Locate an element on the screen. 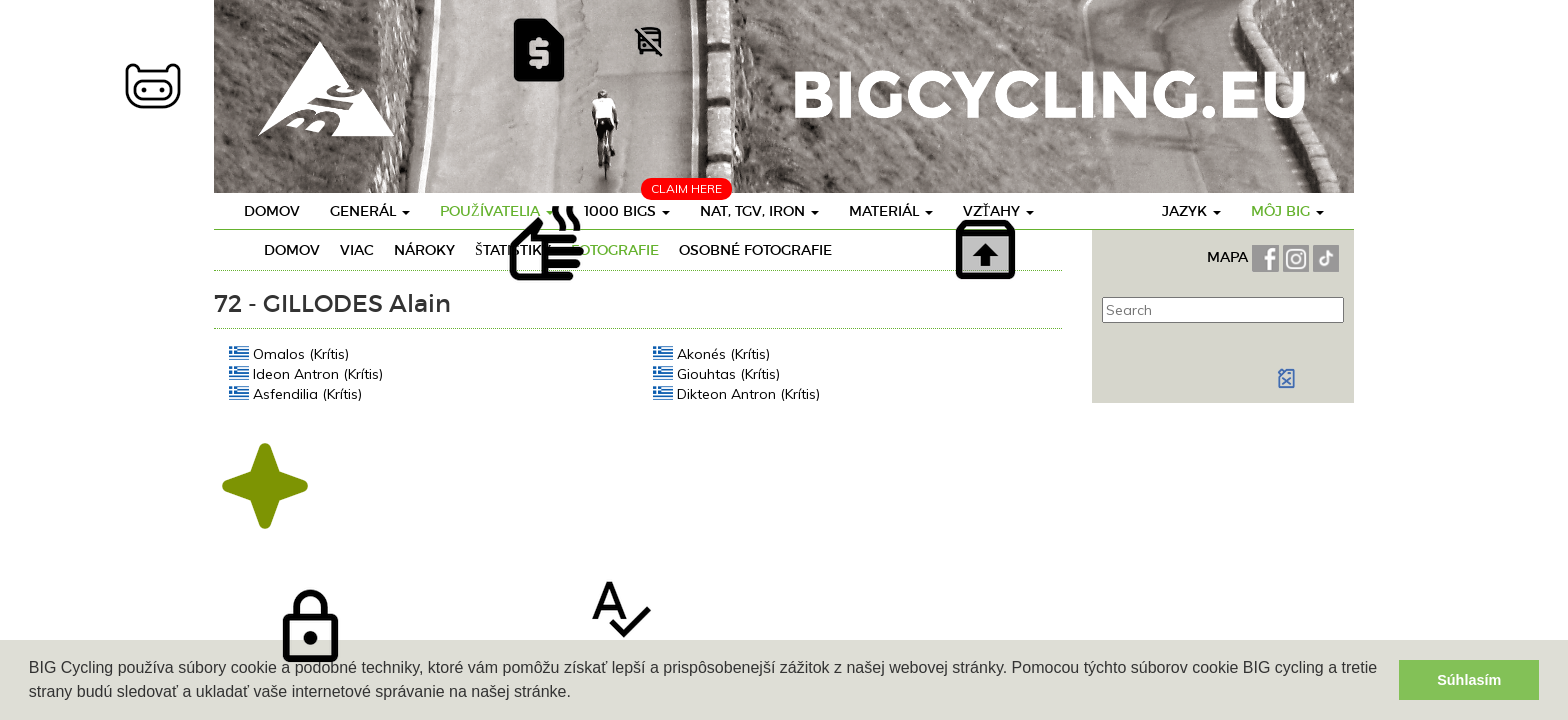  indicates fuel or gas-related settings is located at coordinates (1286, 378).